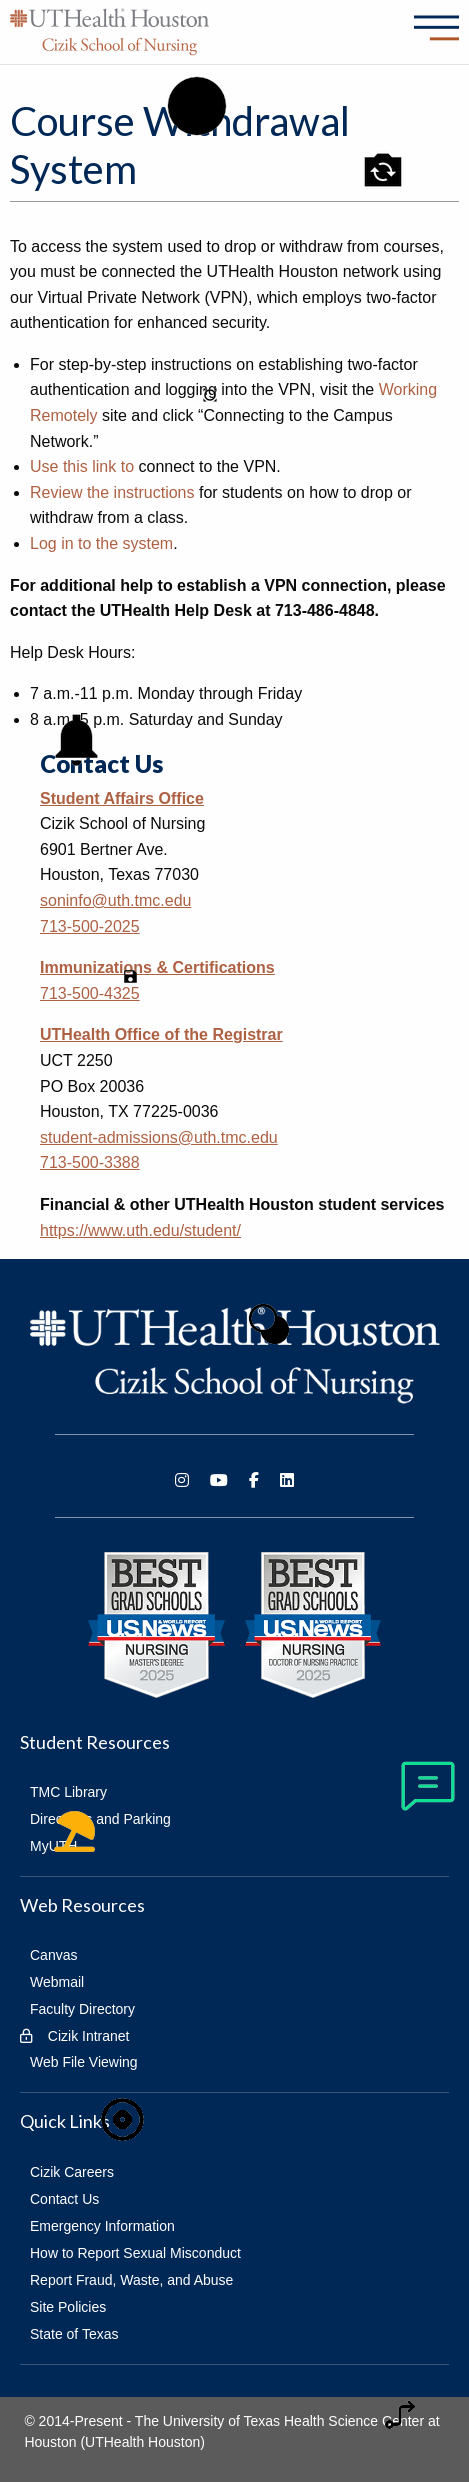  I want to click on open chat or messaging, so click(428, 1782).